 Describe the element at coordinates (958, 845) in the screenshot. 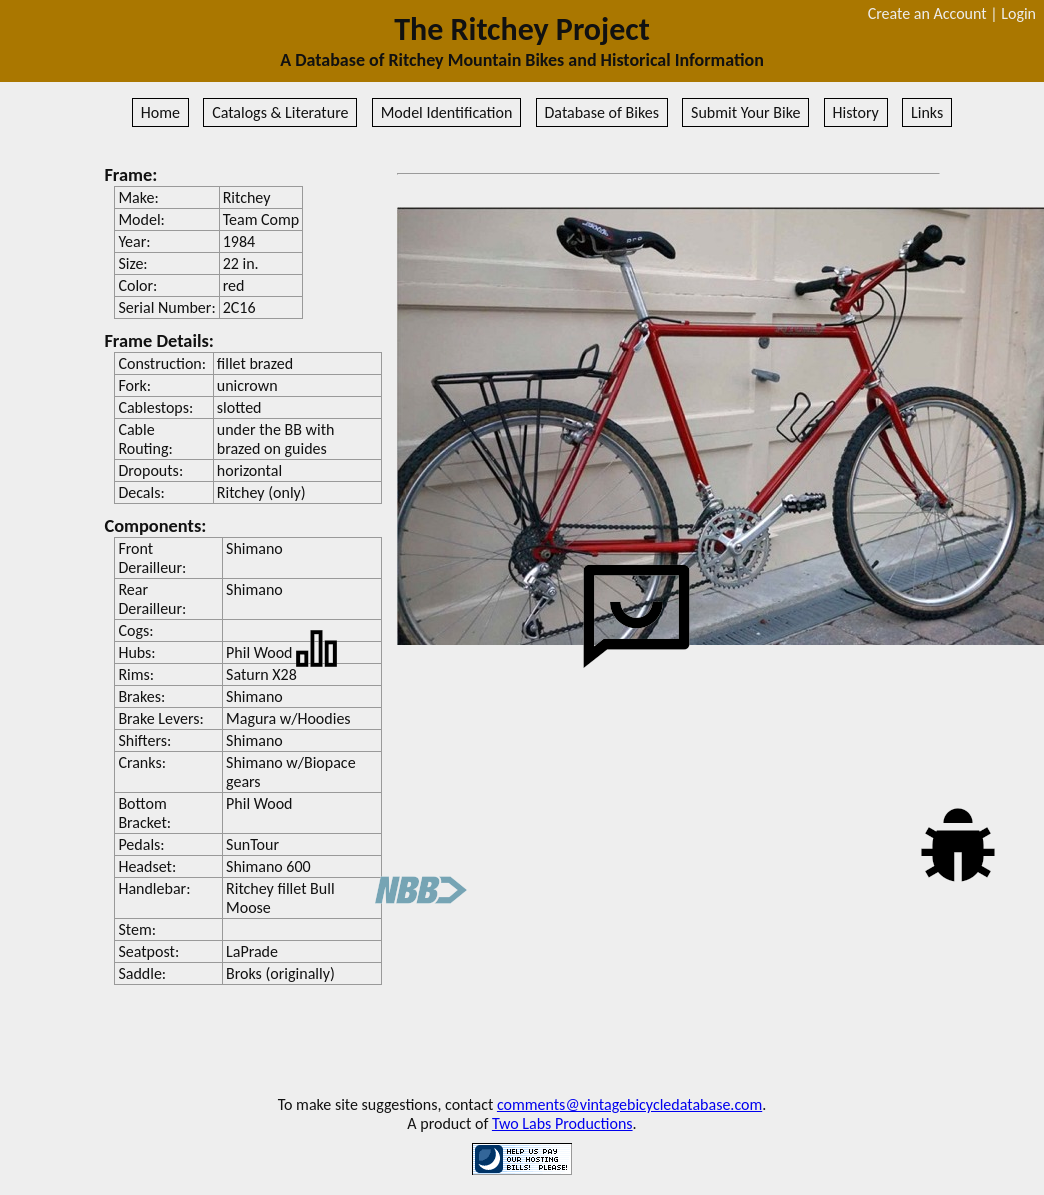

I see `report a bug or issue` at that location.